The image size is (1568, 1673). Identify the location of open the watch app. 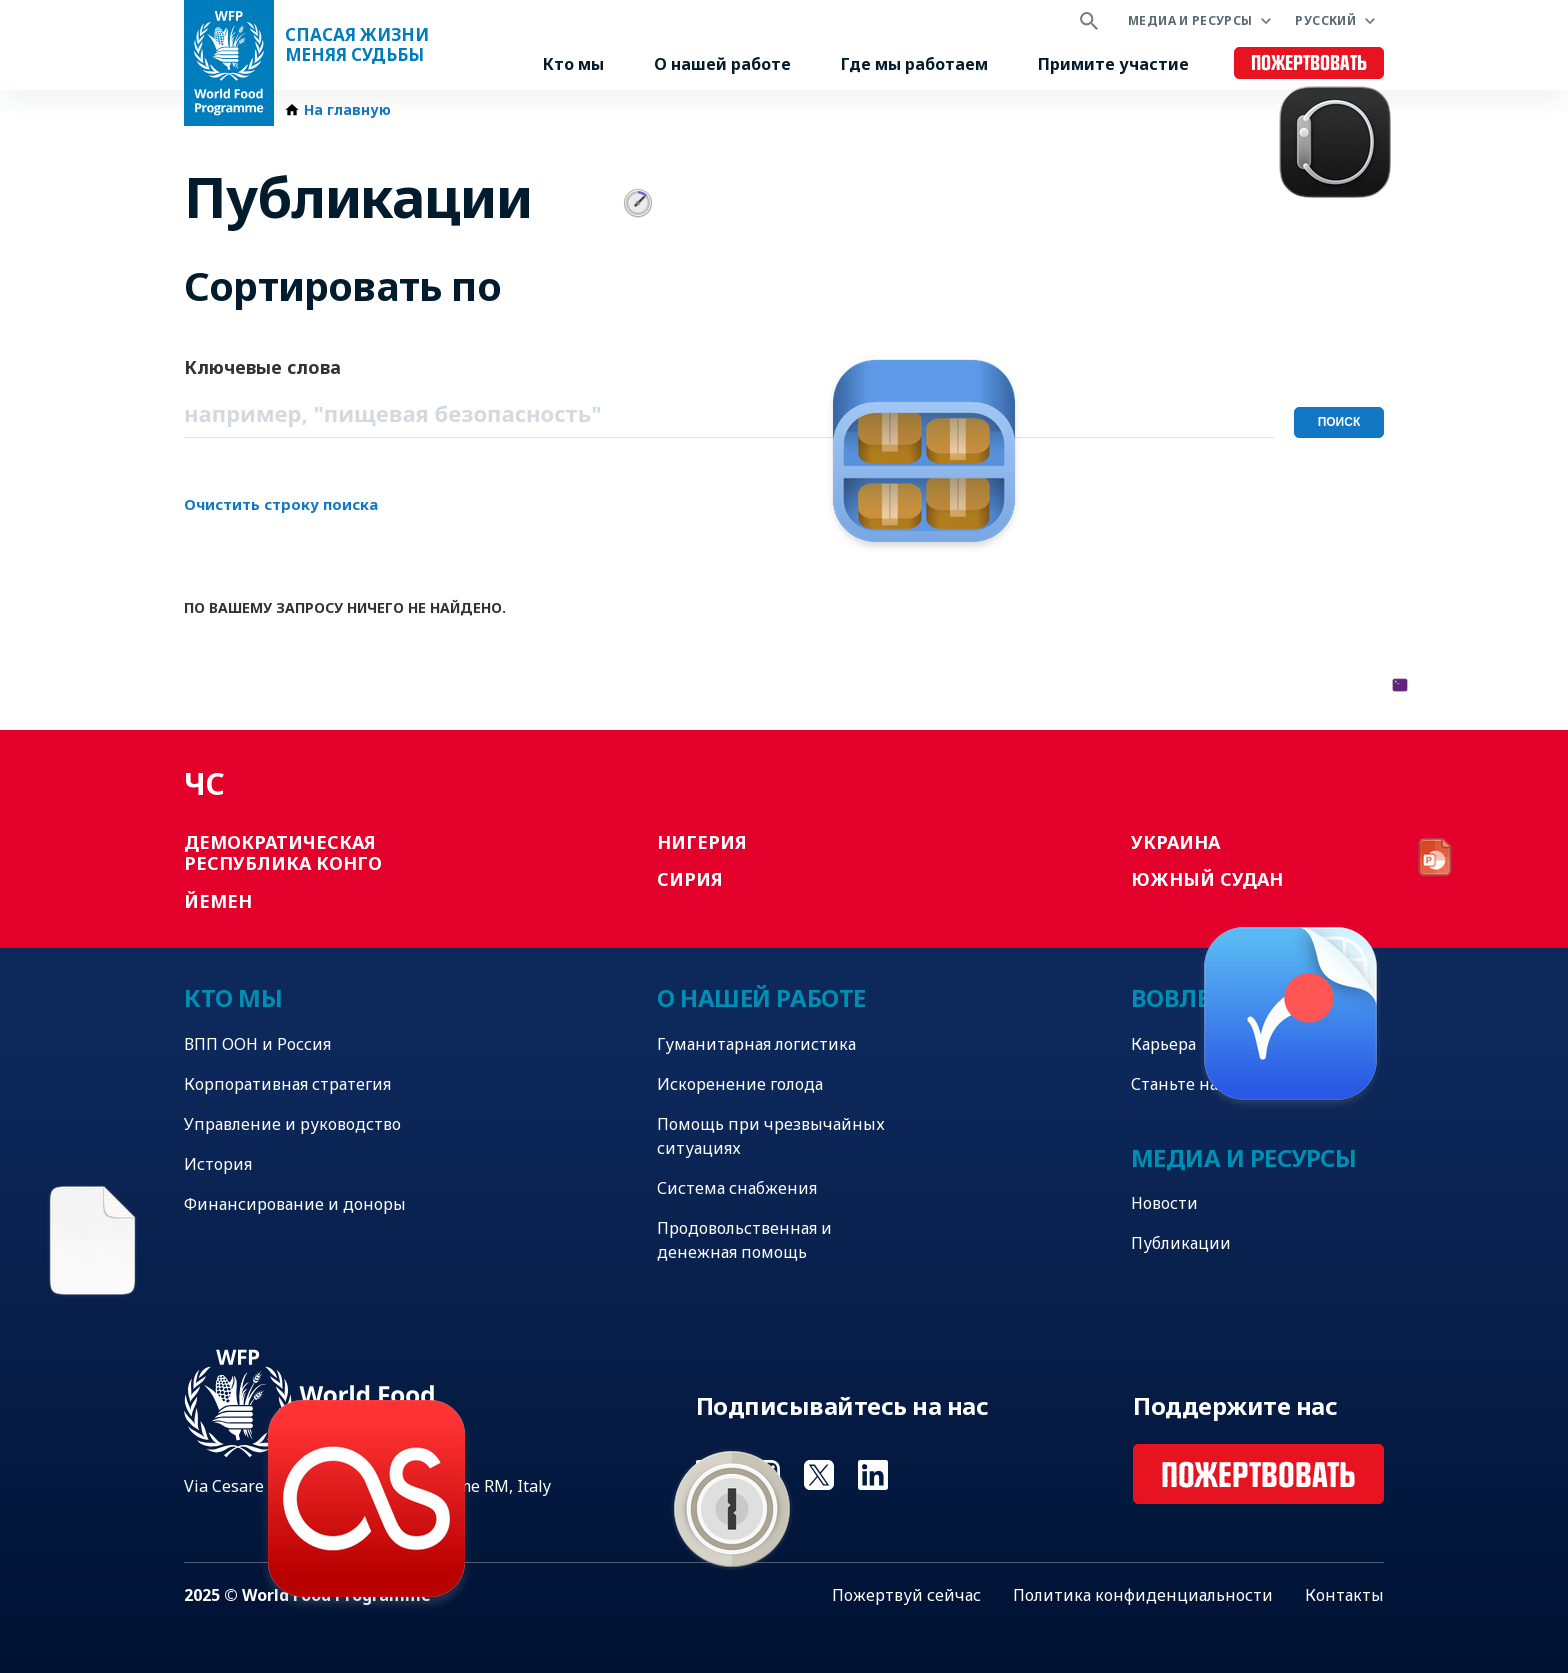
(1335, 142).